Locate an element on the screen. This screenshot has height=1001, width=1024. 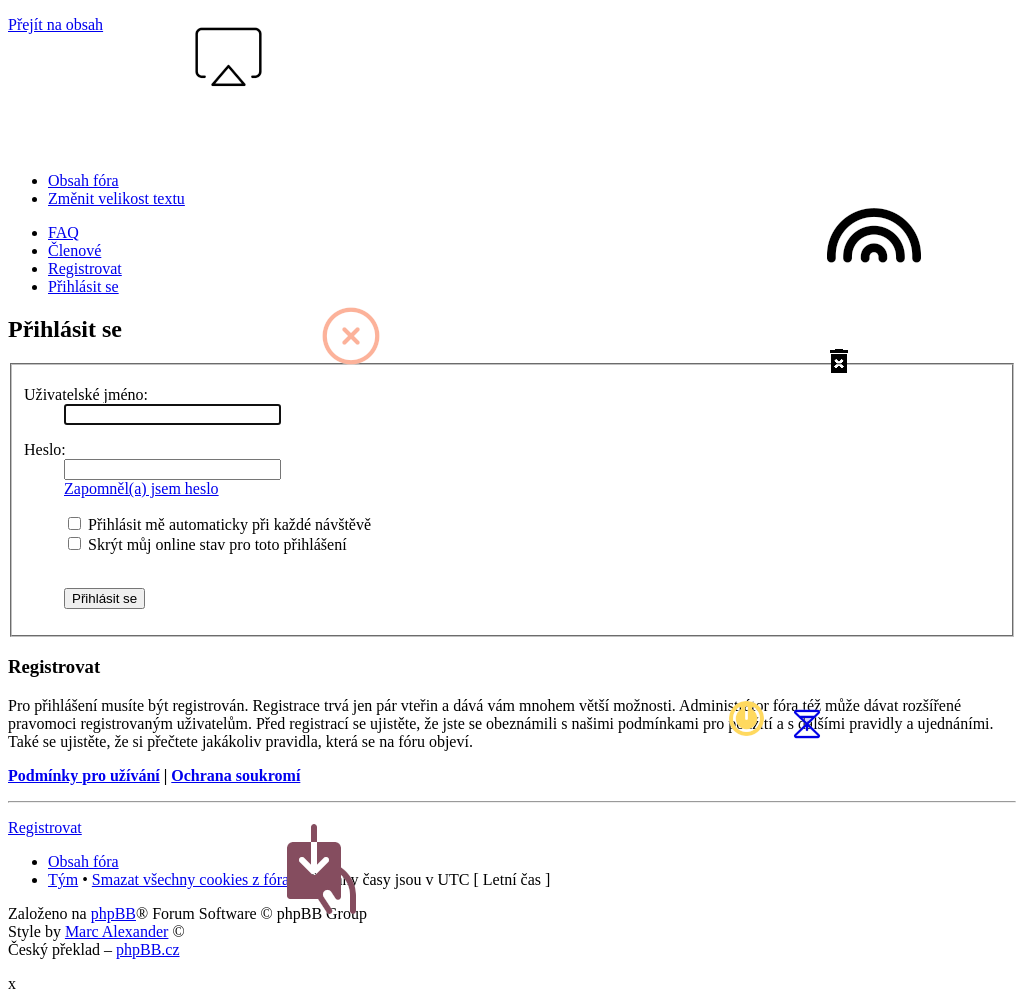
close or dismiss a dialog is located at coordinates (351, 336).